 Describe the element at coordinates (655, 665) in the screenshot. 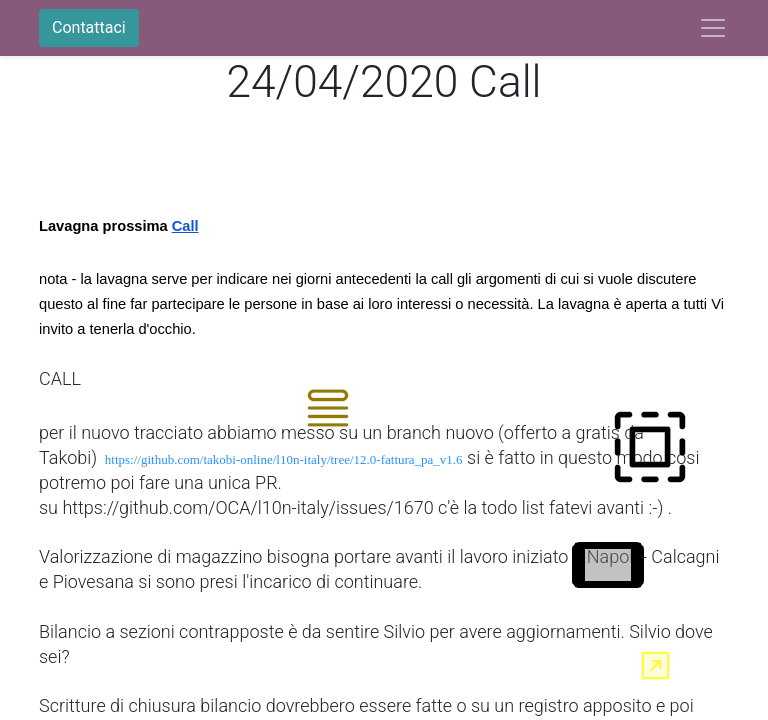

I see `open link in a new window` at that location.